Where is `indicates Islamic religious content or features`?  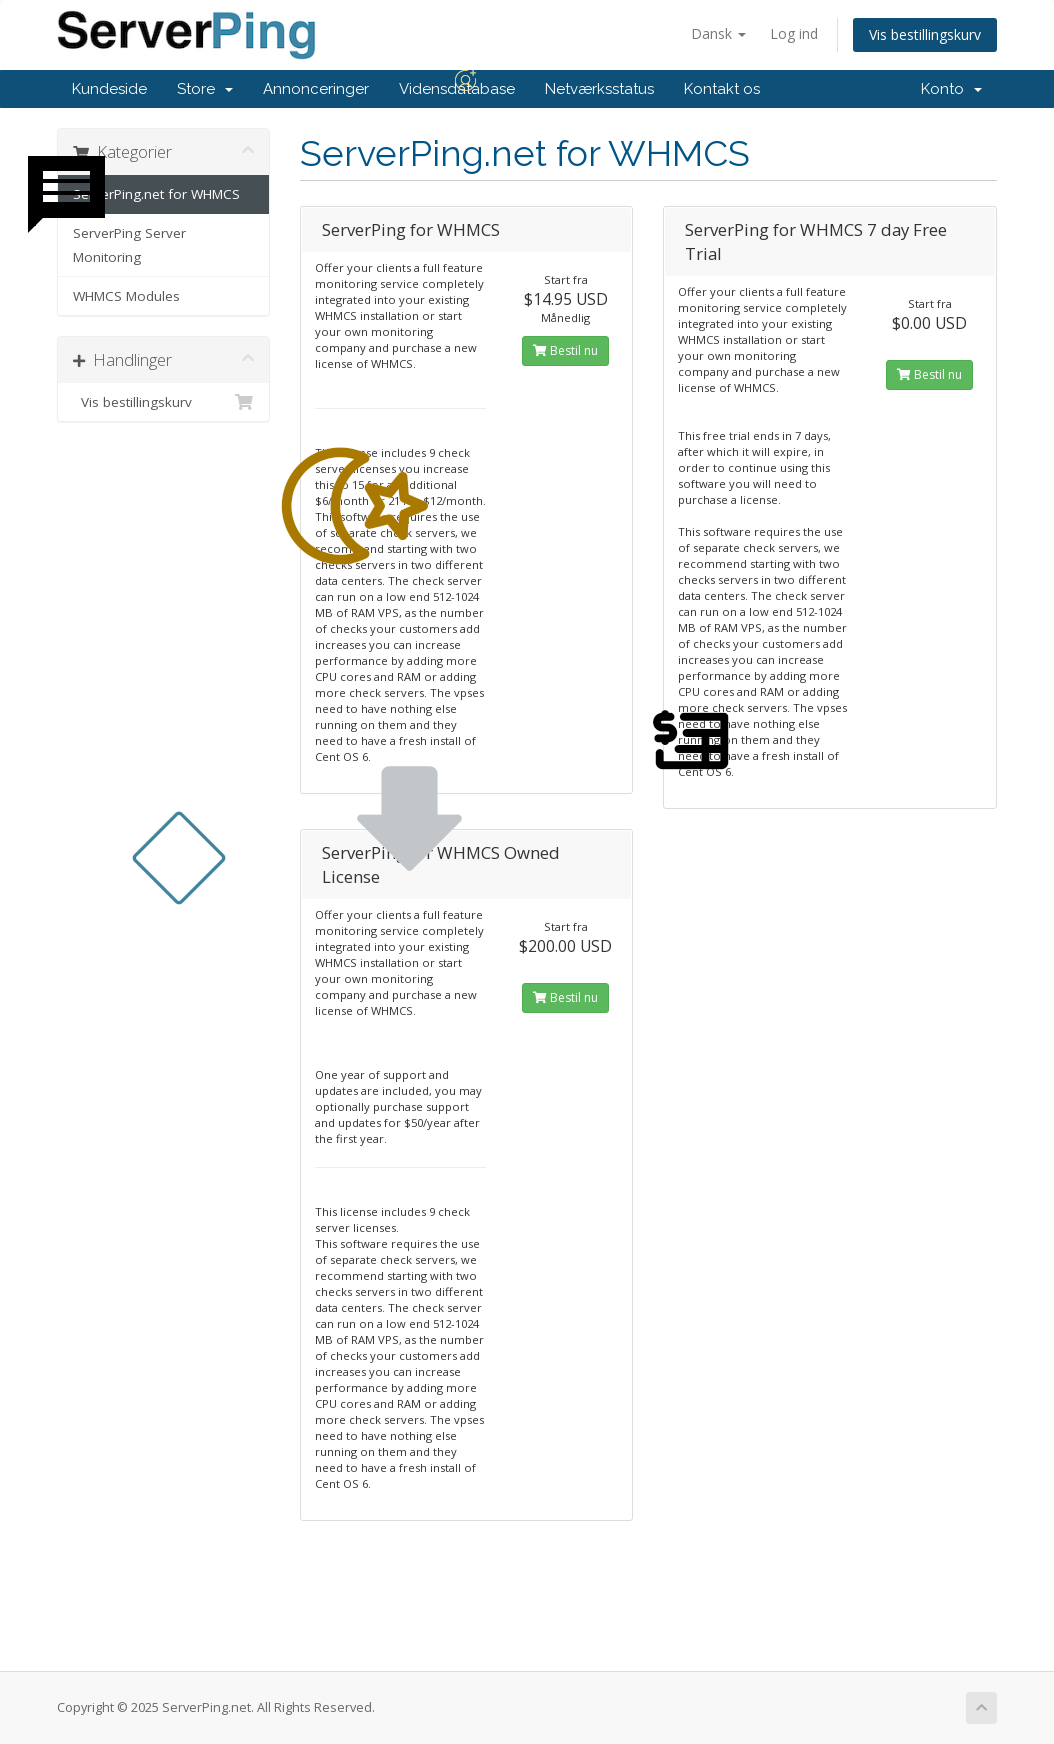
indicates Islamic religious content or features is located at coordinates (350, 506).